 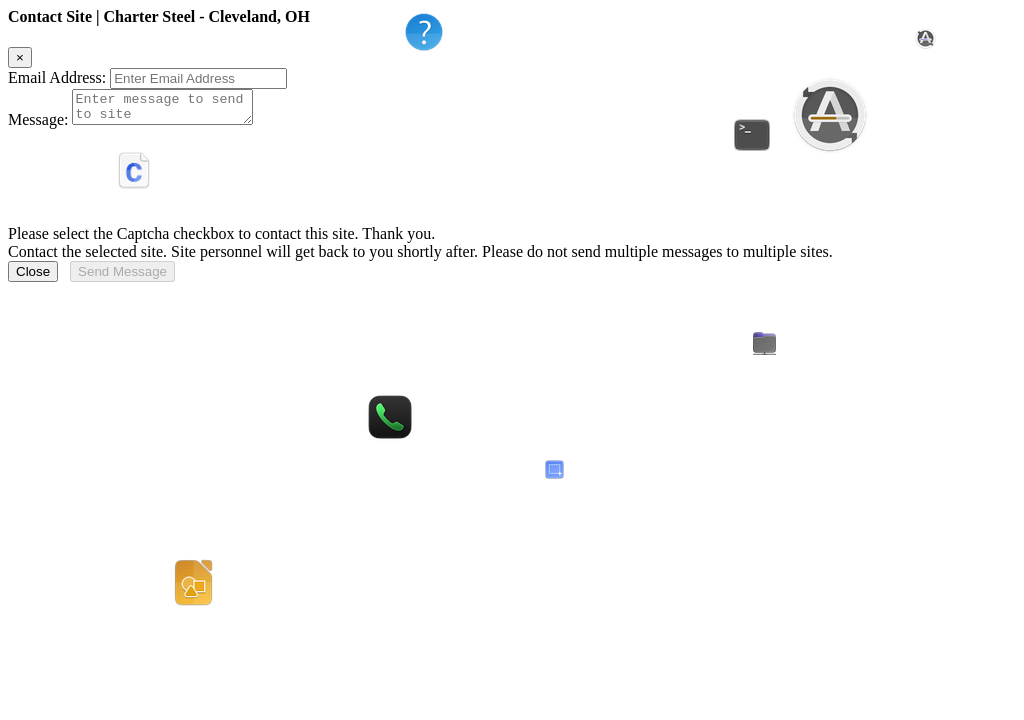 What do you see at coordinates (193, 582) in the screenshot?
I see `open libreoffice draw application` at bounding box center [193, 582].